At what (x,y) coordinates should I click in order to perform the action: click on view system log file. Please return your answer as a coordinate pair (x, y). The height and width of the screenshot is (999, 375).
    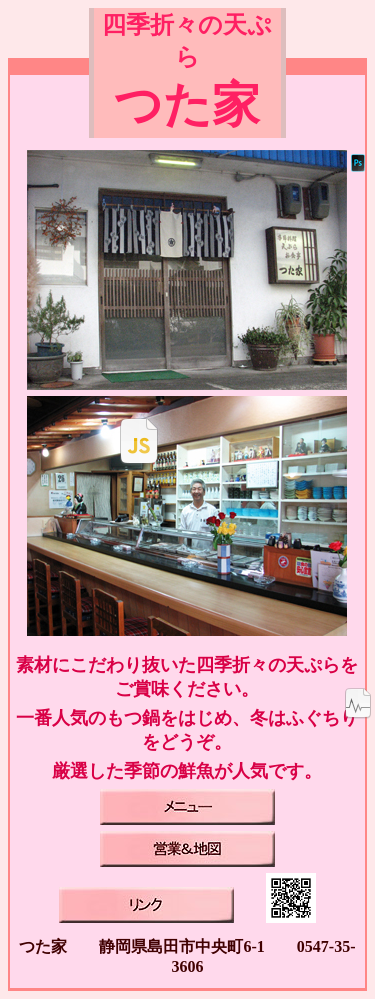
    Looking at the image, I should click on (358, 703).